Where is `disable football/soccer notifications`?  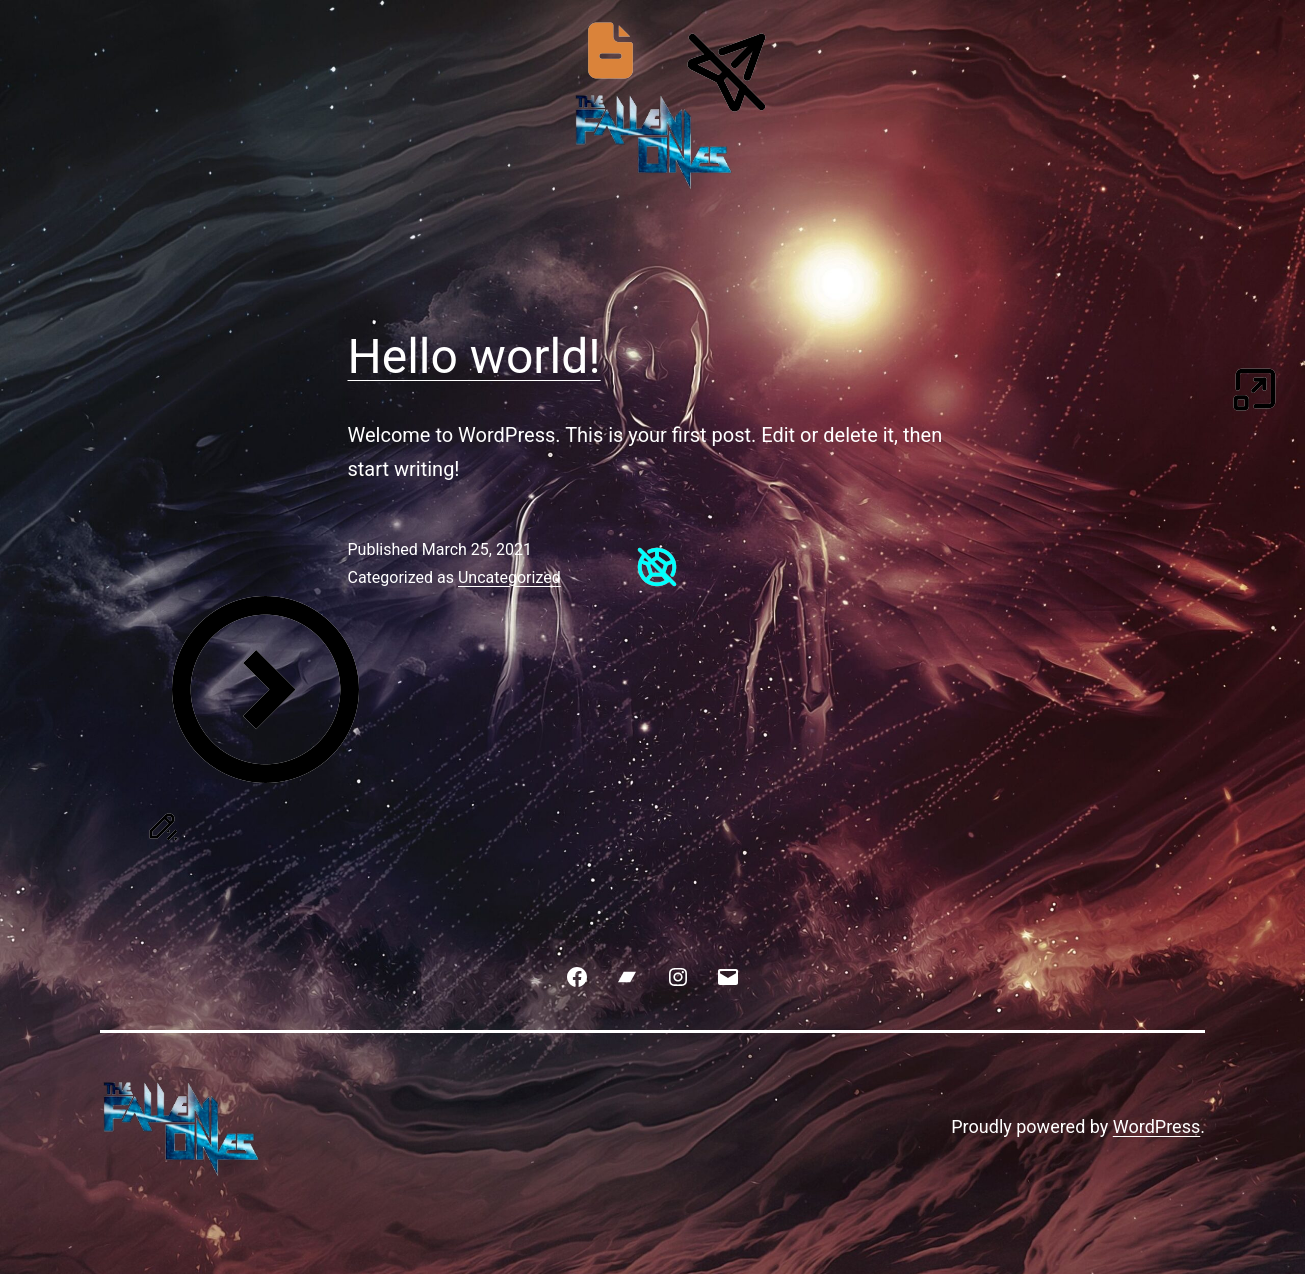
disable football/soccer notifications is located at coordinates (657, 567).